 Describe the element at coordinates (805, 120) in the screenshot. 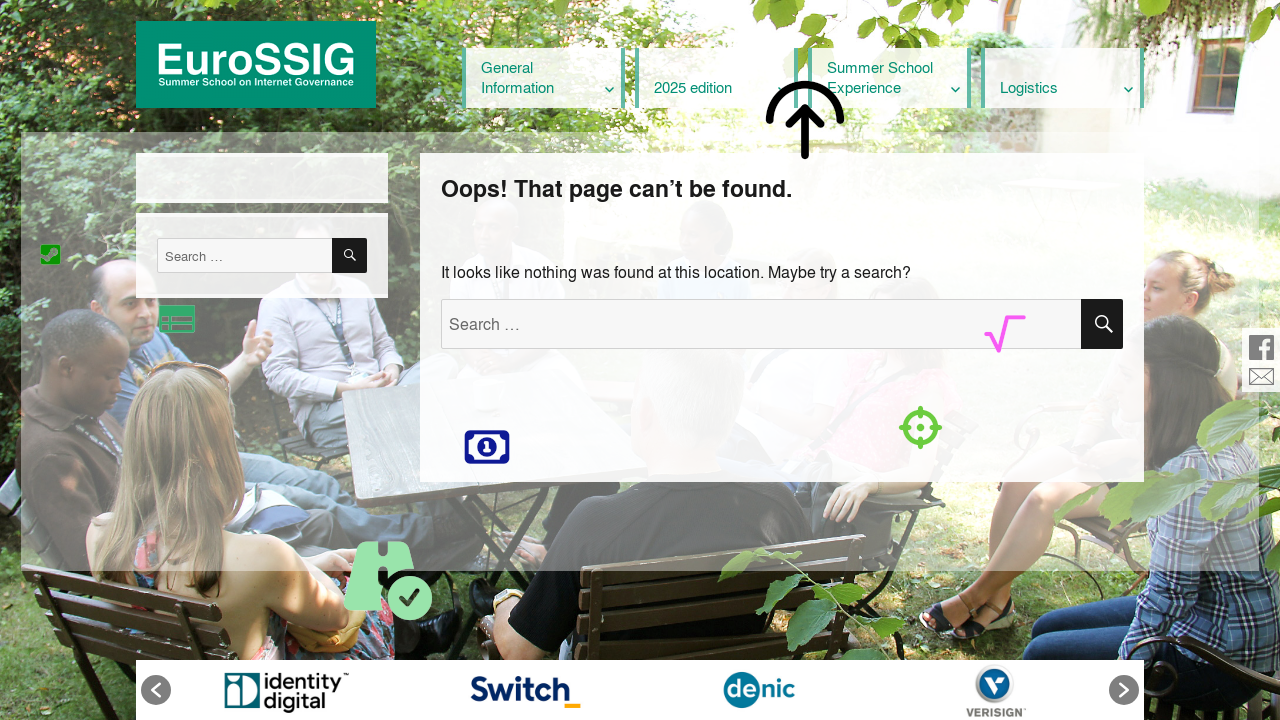

I see `upload to cloud storage` at that location.